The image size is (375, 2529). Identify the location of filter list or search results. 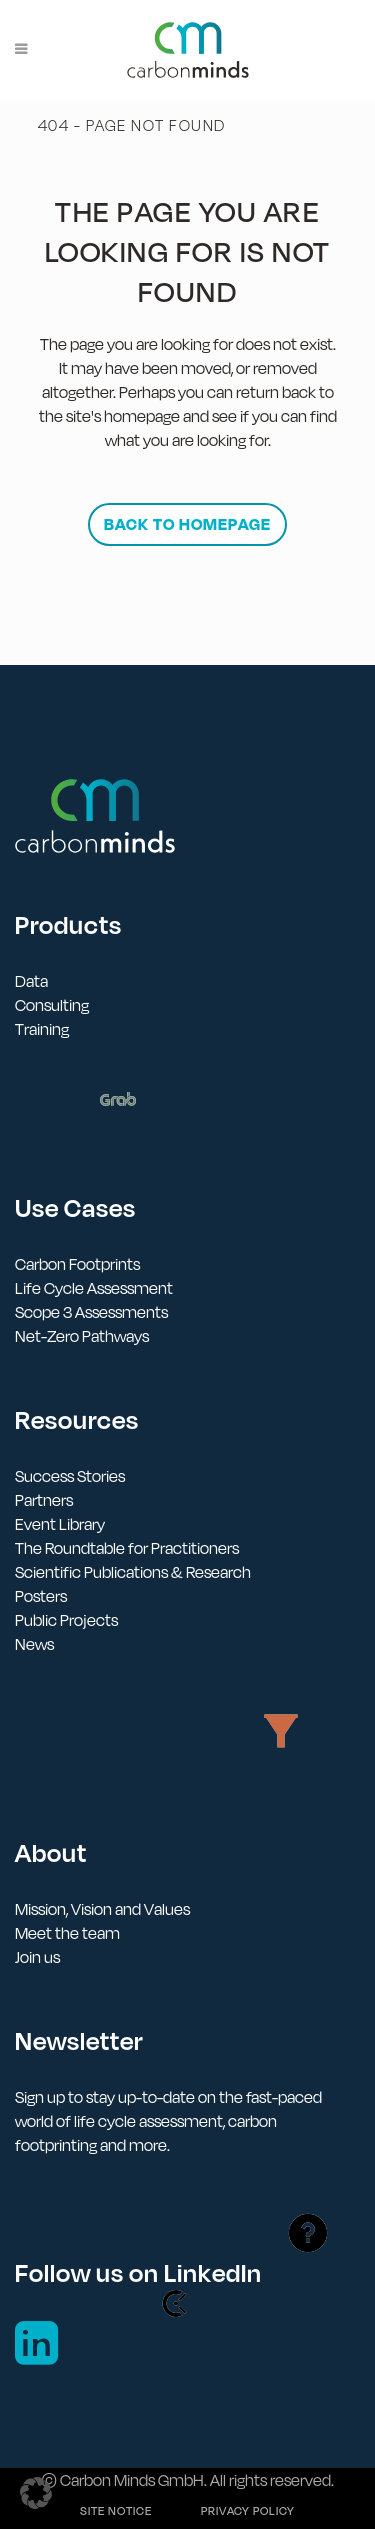
(281, 1729).